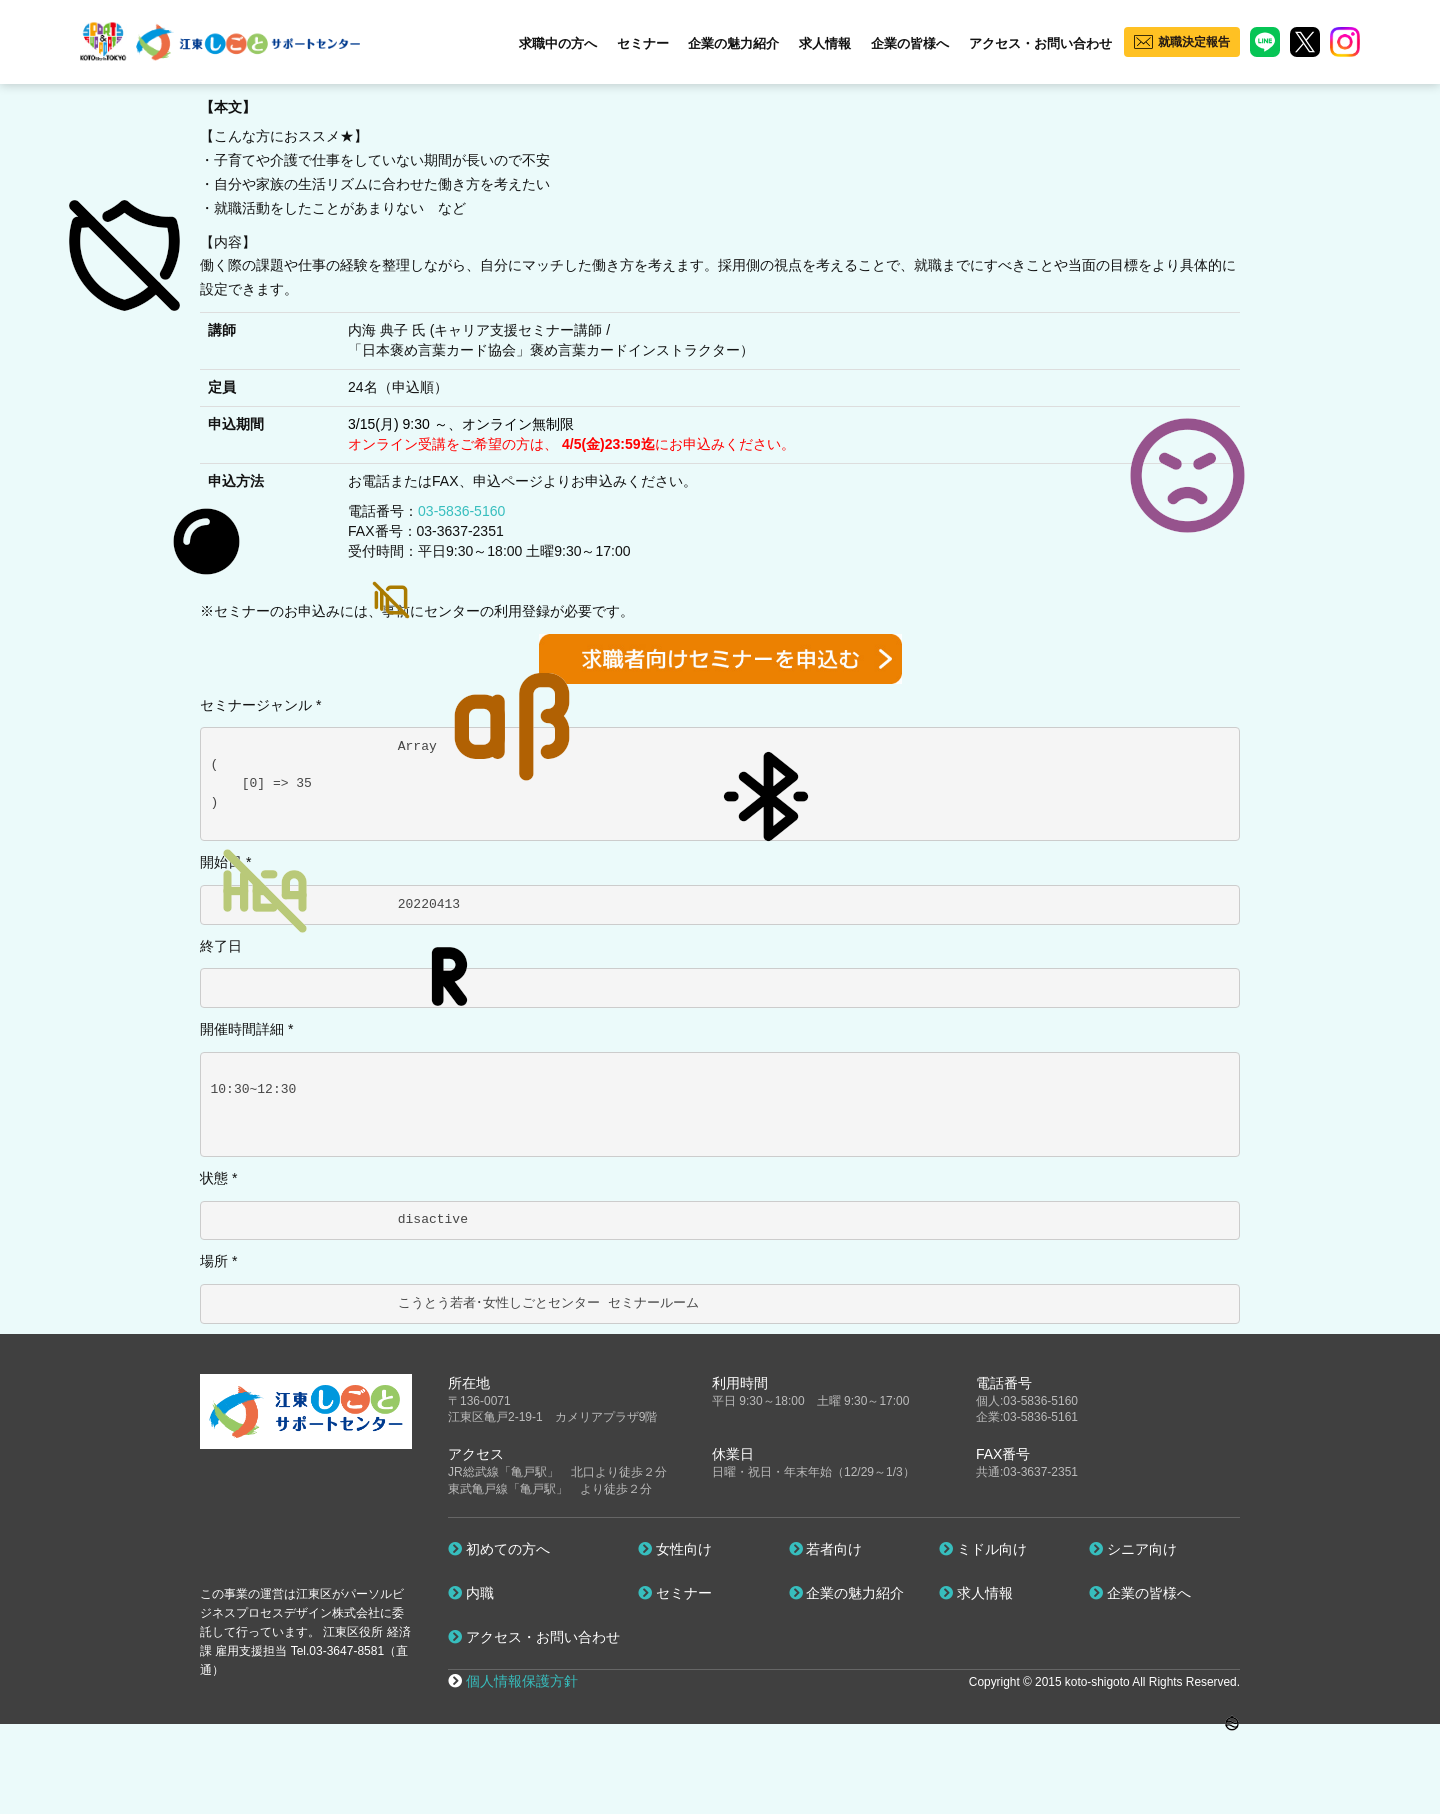 The image size is (1440, 1814). What do you see at coordinates (1187, 475) in the screenshot?
I see `select angry reaction or emoji` at bounding box center [1187, 475].